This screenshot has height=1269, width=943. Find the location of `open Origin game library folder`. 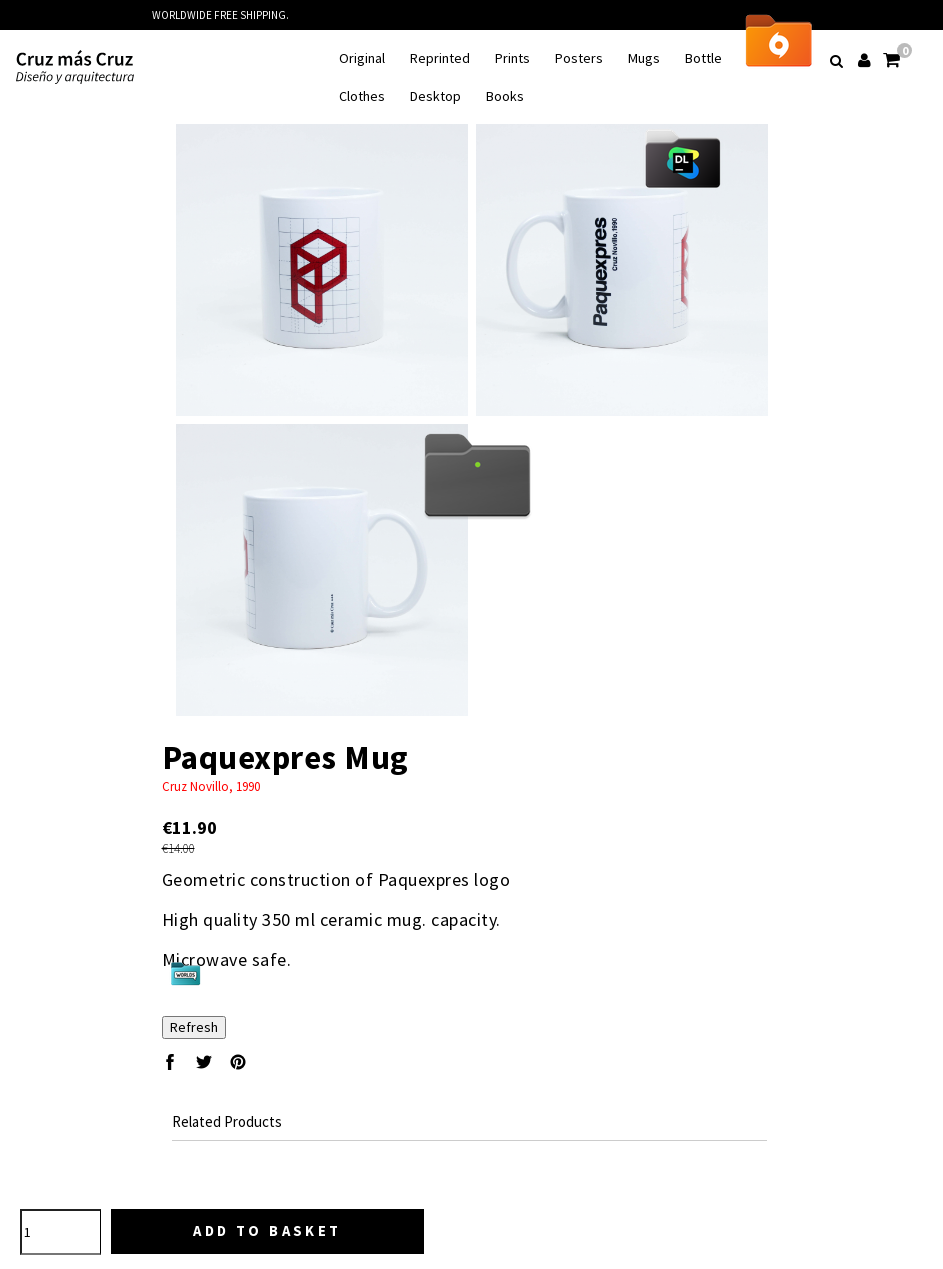

open Origin game library folder is located at coordinates (778, 42).